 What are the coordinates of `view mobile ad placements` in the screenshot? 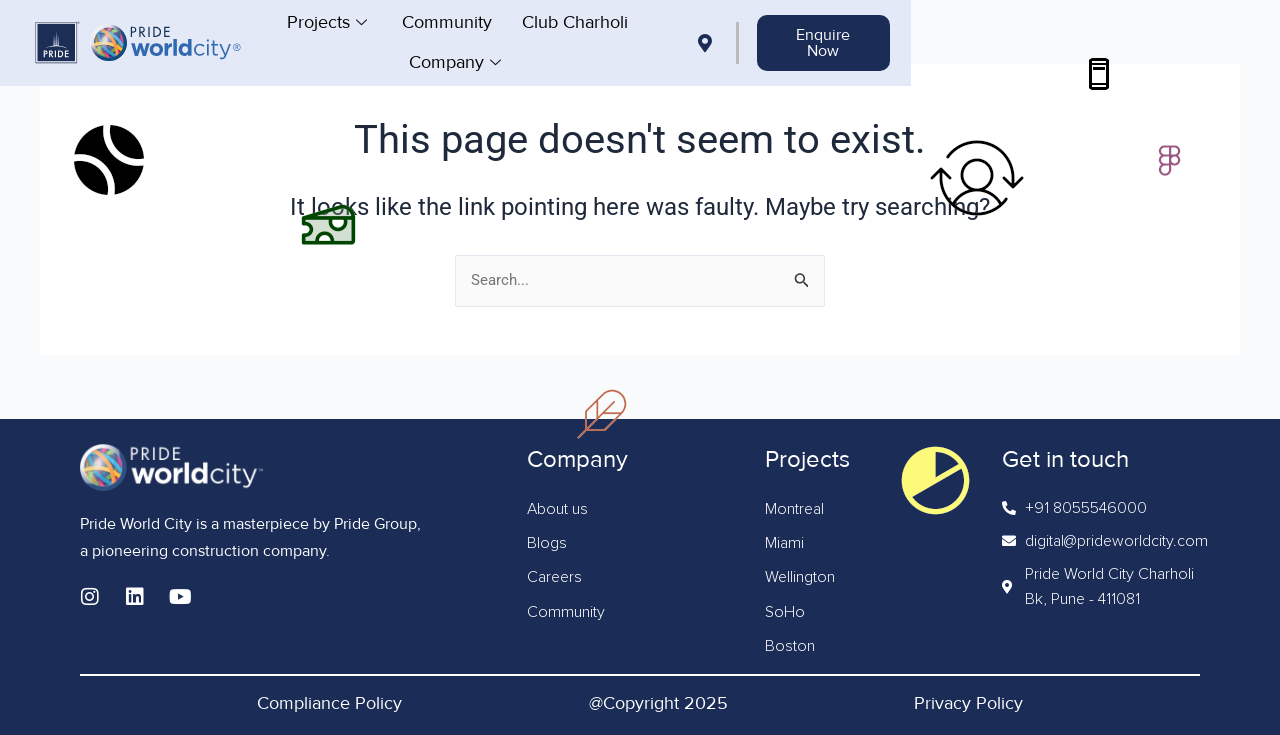 It's located at (1099, 74).